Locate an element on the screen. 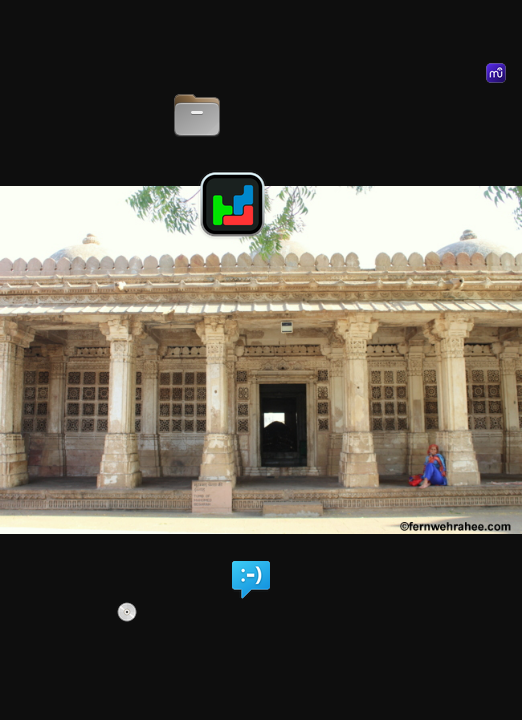 This screenshot has width=522, height=720. indicates a DVD+R disc drive or media is located at coordinates (127, 612).